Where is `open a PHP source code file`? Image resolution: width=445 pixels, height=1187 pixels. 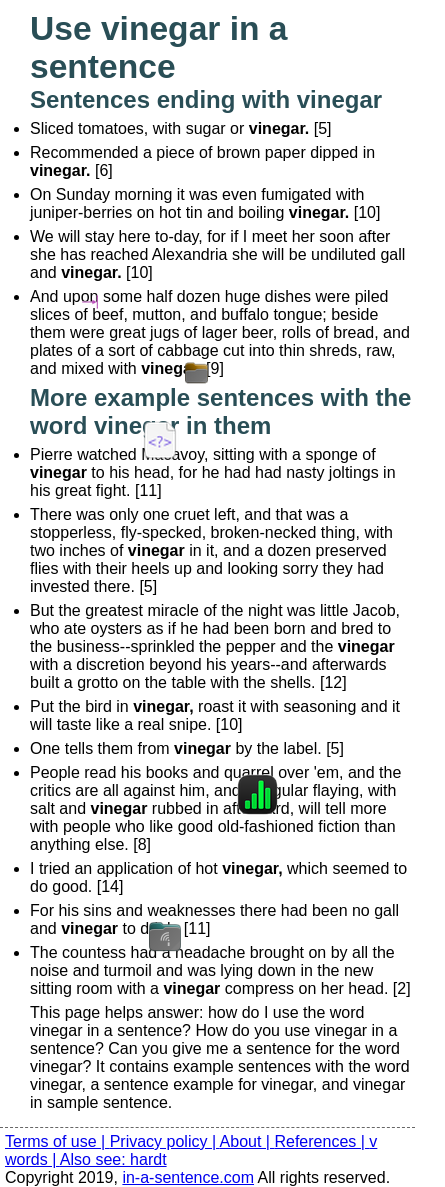 open a PHP source code file is located at coordinates (160, 440).